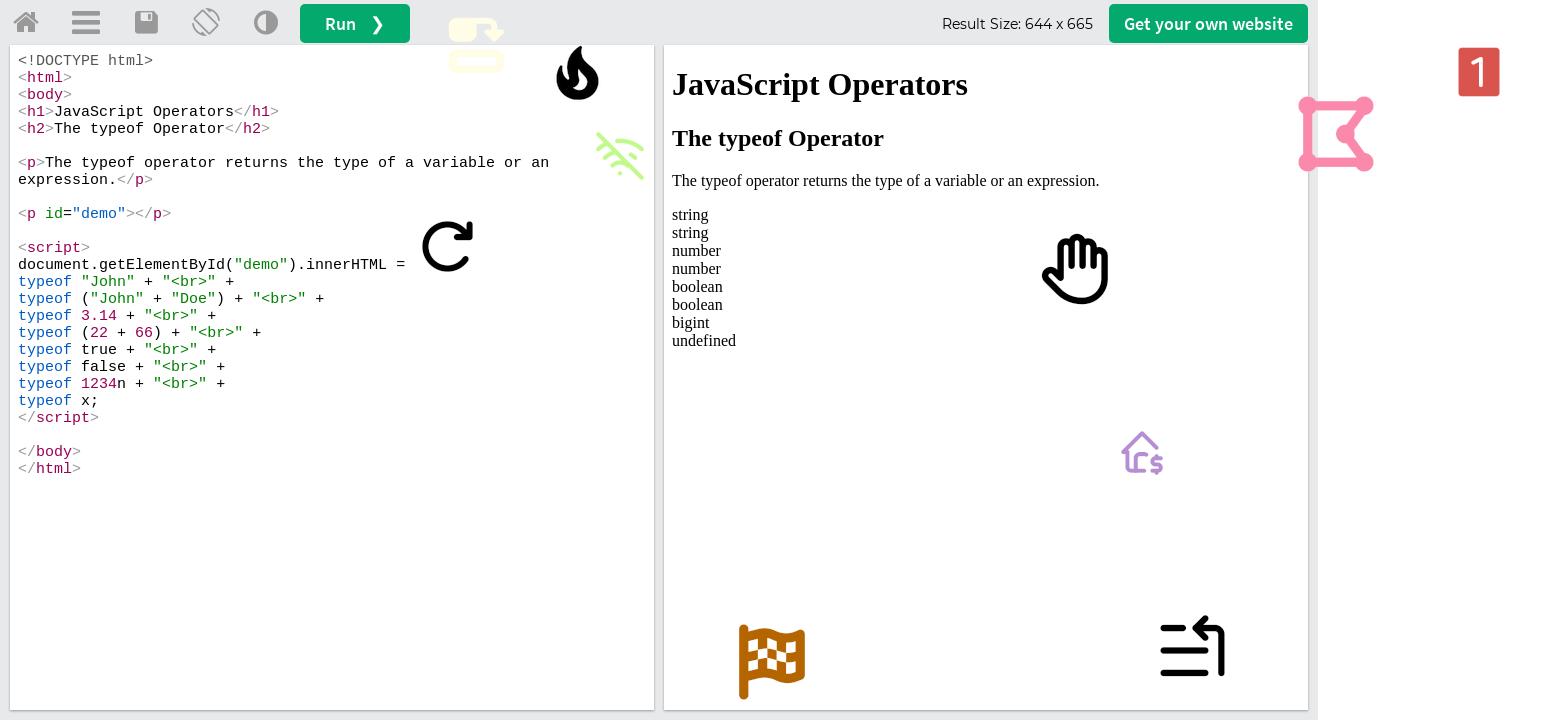  Describe the element at coordinates (577, 73) in the screenshot. I see `locate nearby fire stations or emergency services` at that location.